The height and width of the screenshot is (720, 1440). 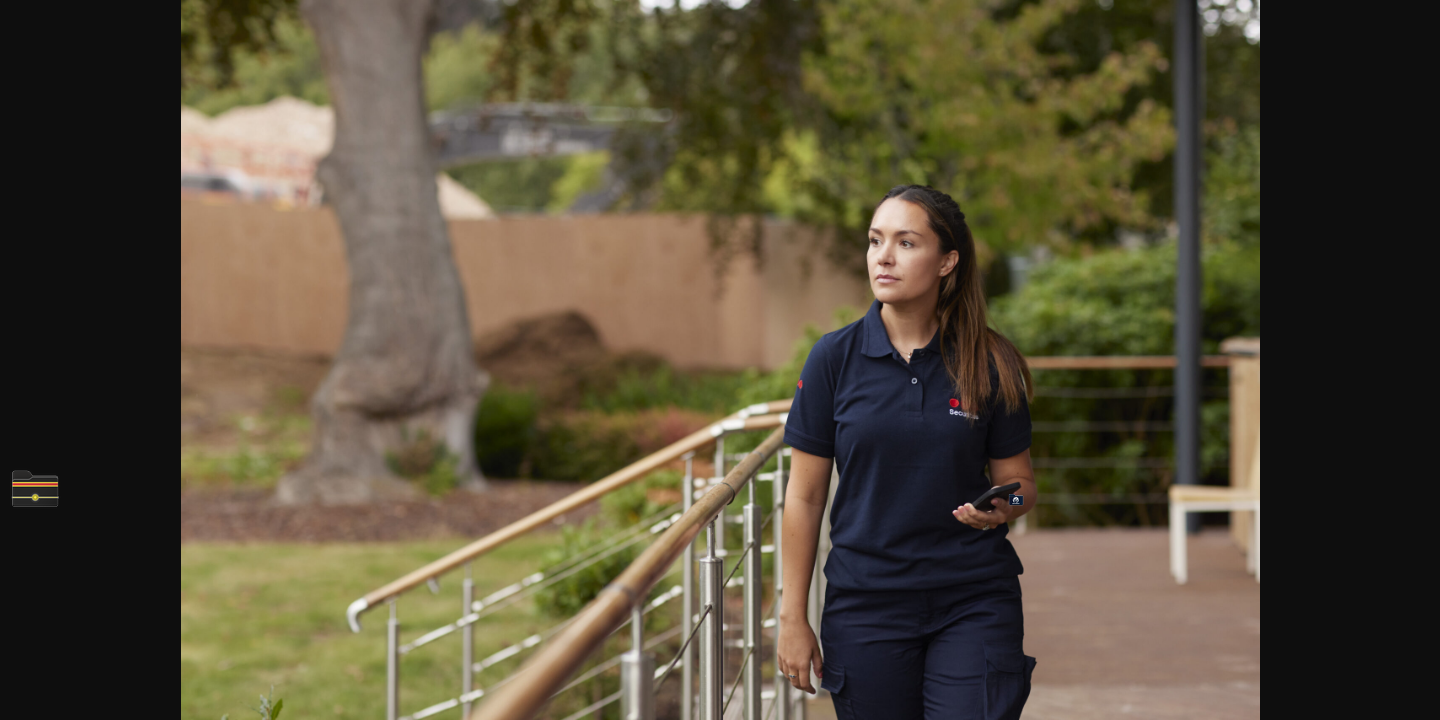 What do you see at coordinates (35, 490) in the screenshot?
I see `folder for pokémon luxury ball collection or related game files` at bounding box center [35, 490].